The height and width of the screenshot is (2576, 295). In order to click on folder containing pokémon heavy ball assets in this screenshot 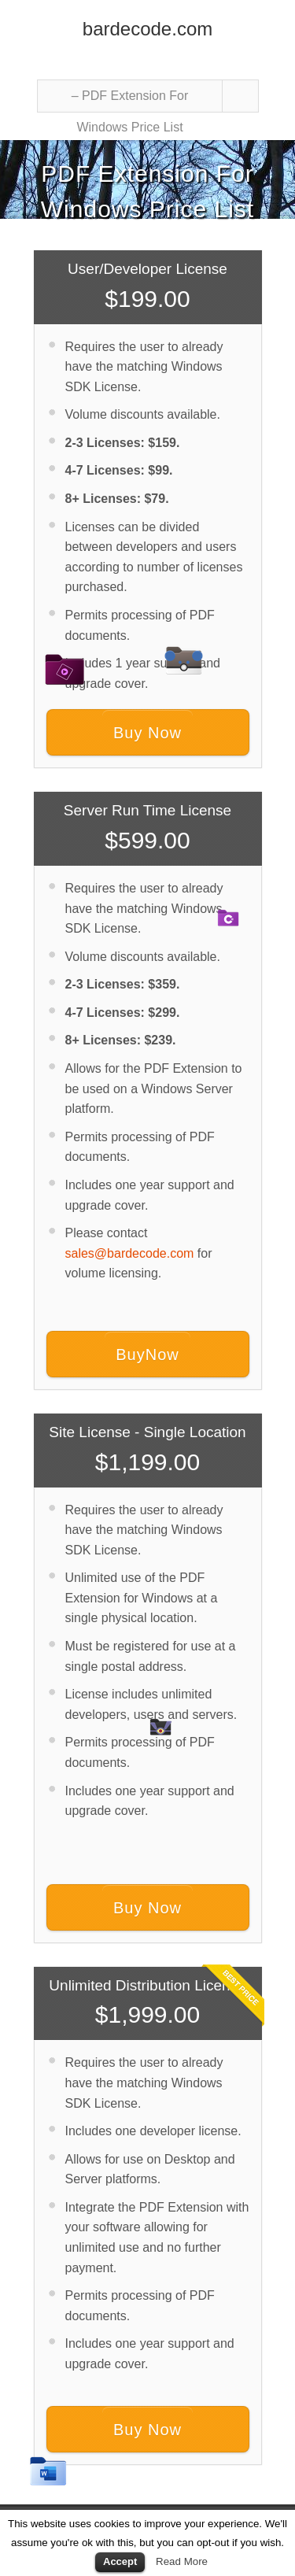, I will do `click(183, 661)`.